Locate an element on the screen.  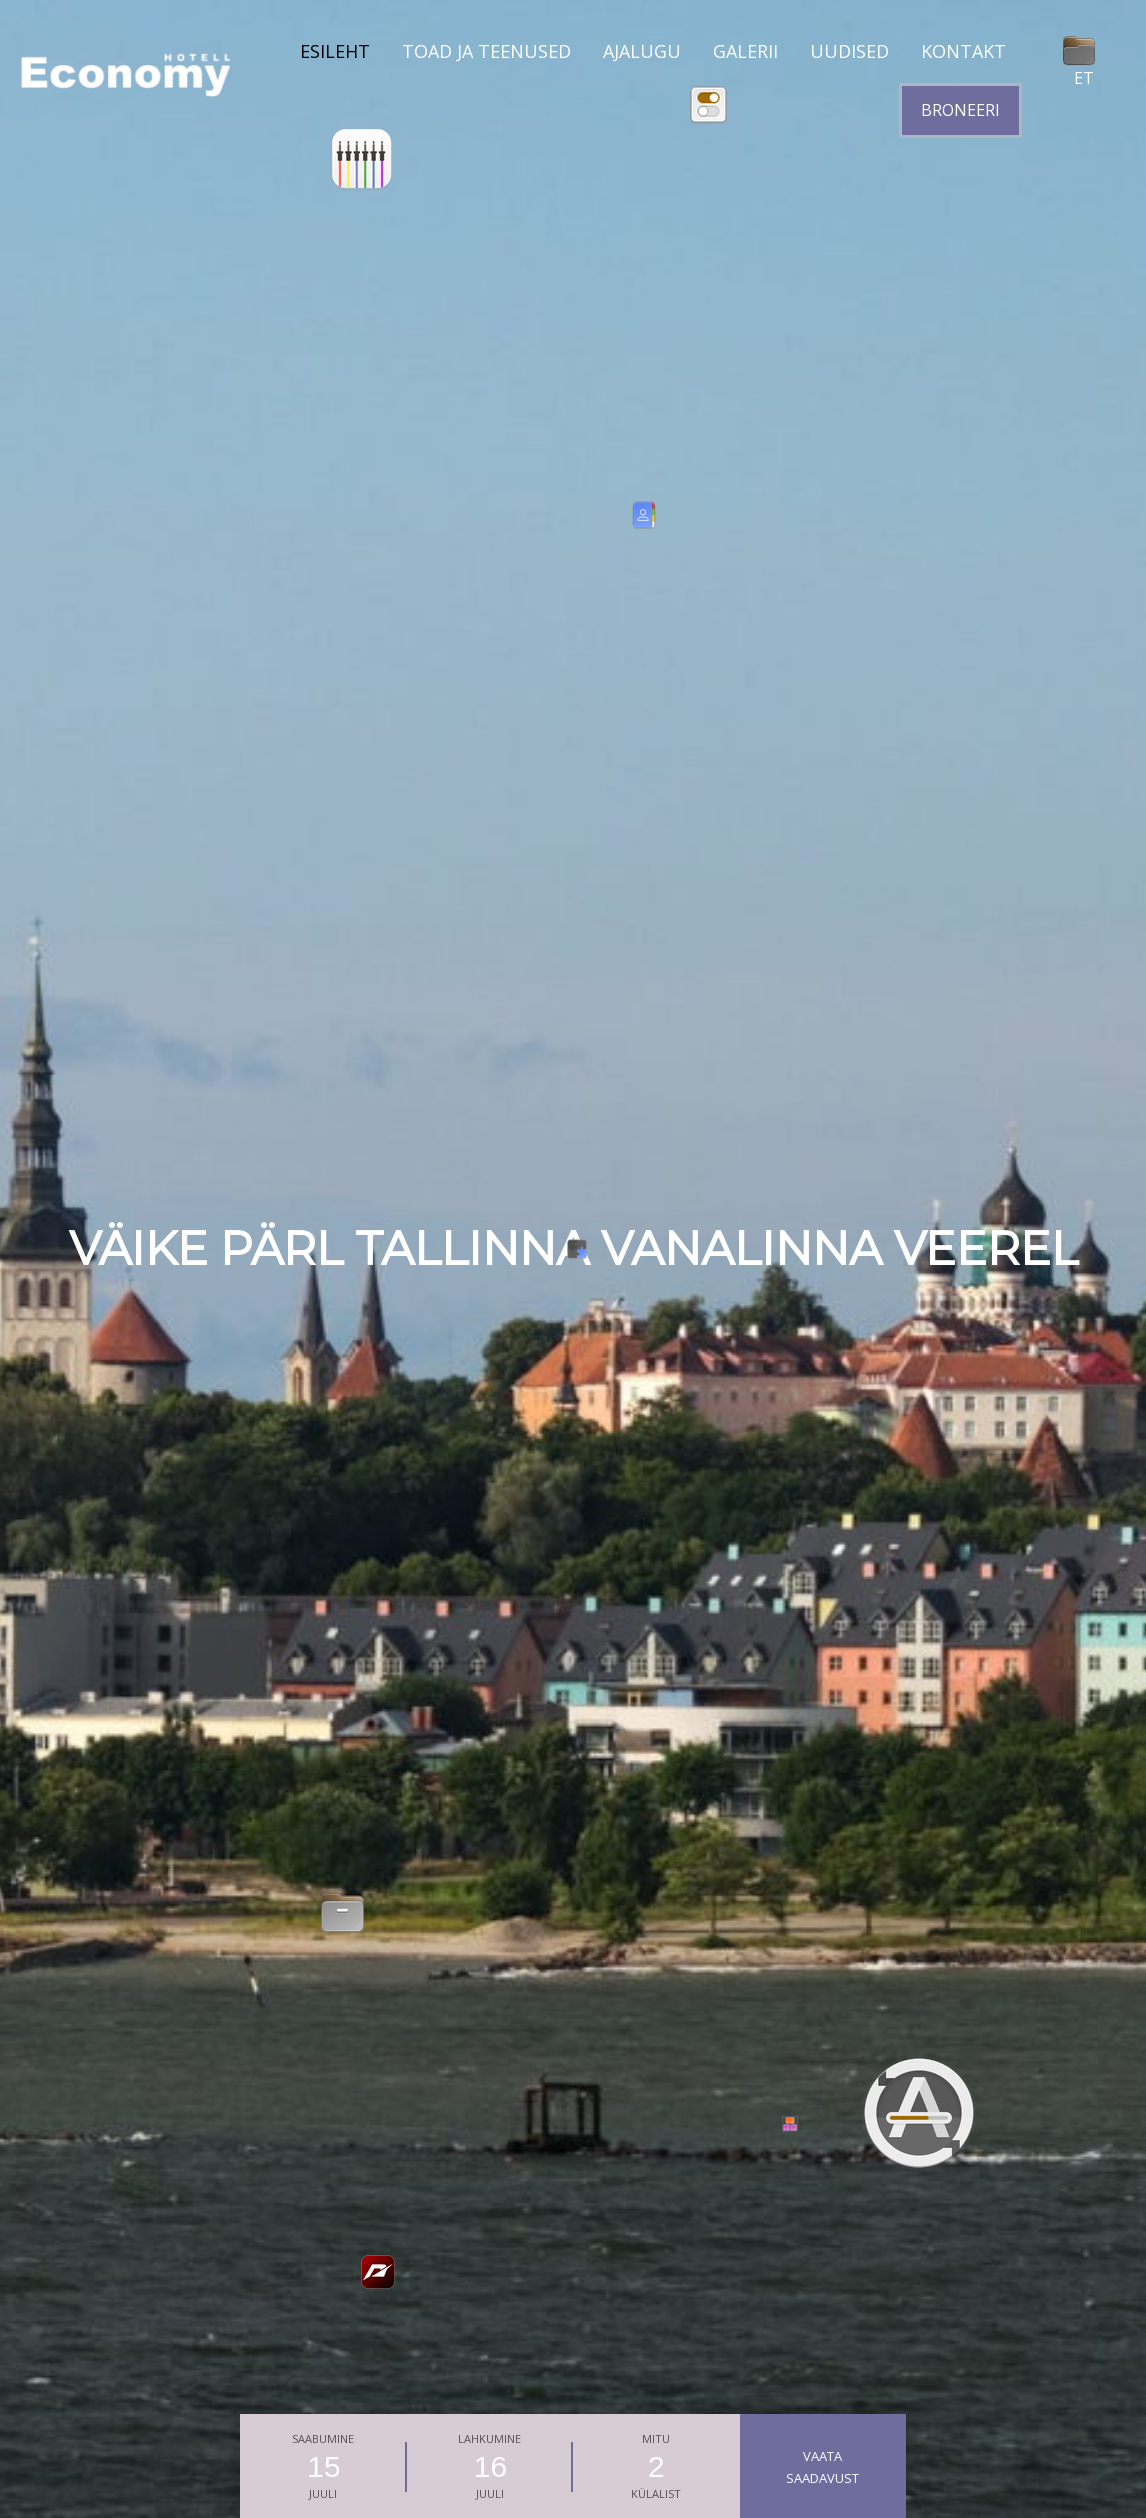
open the file manager application is located at coordinates (342, 1912).